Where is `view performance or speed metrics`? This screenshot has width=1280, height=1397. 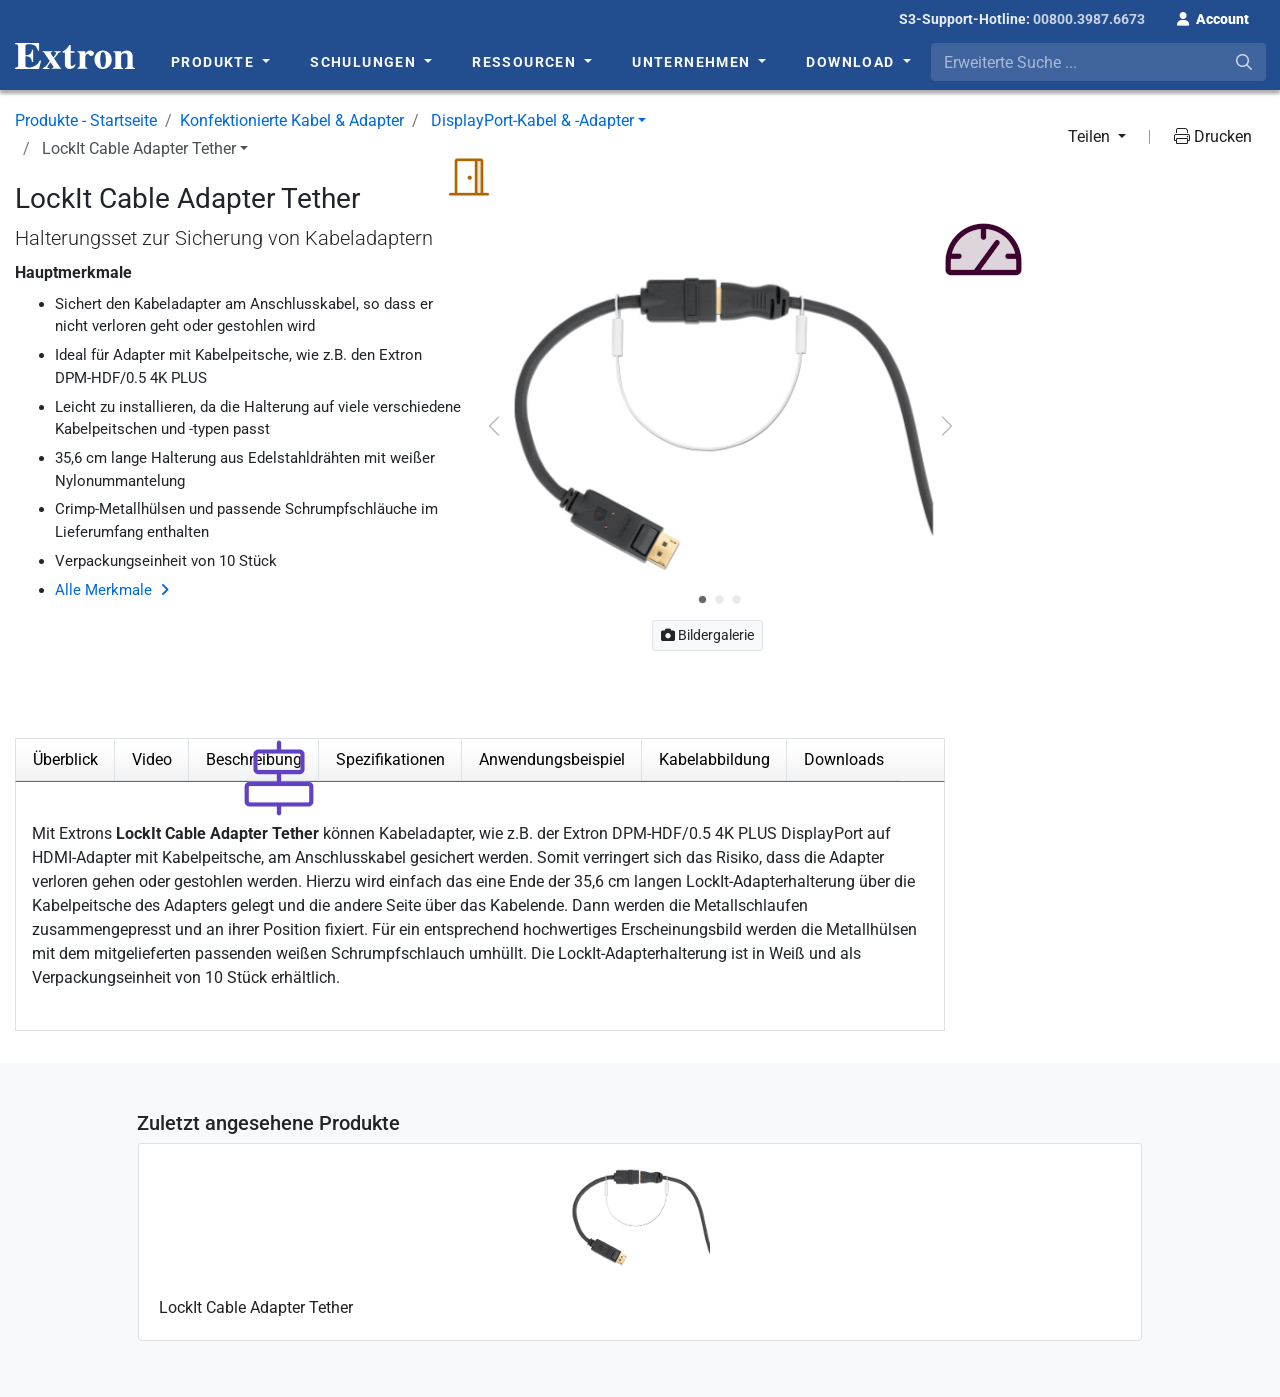 view performance or speed metrics is located at coordinates (983, 253).